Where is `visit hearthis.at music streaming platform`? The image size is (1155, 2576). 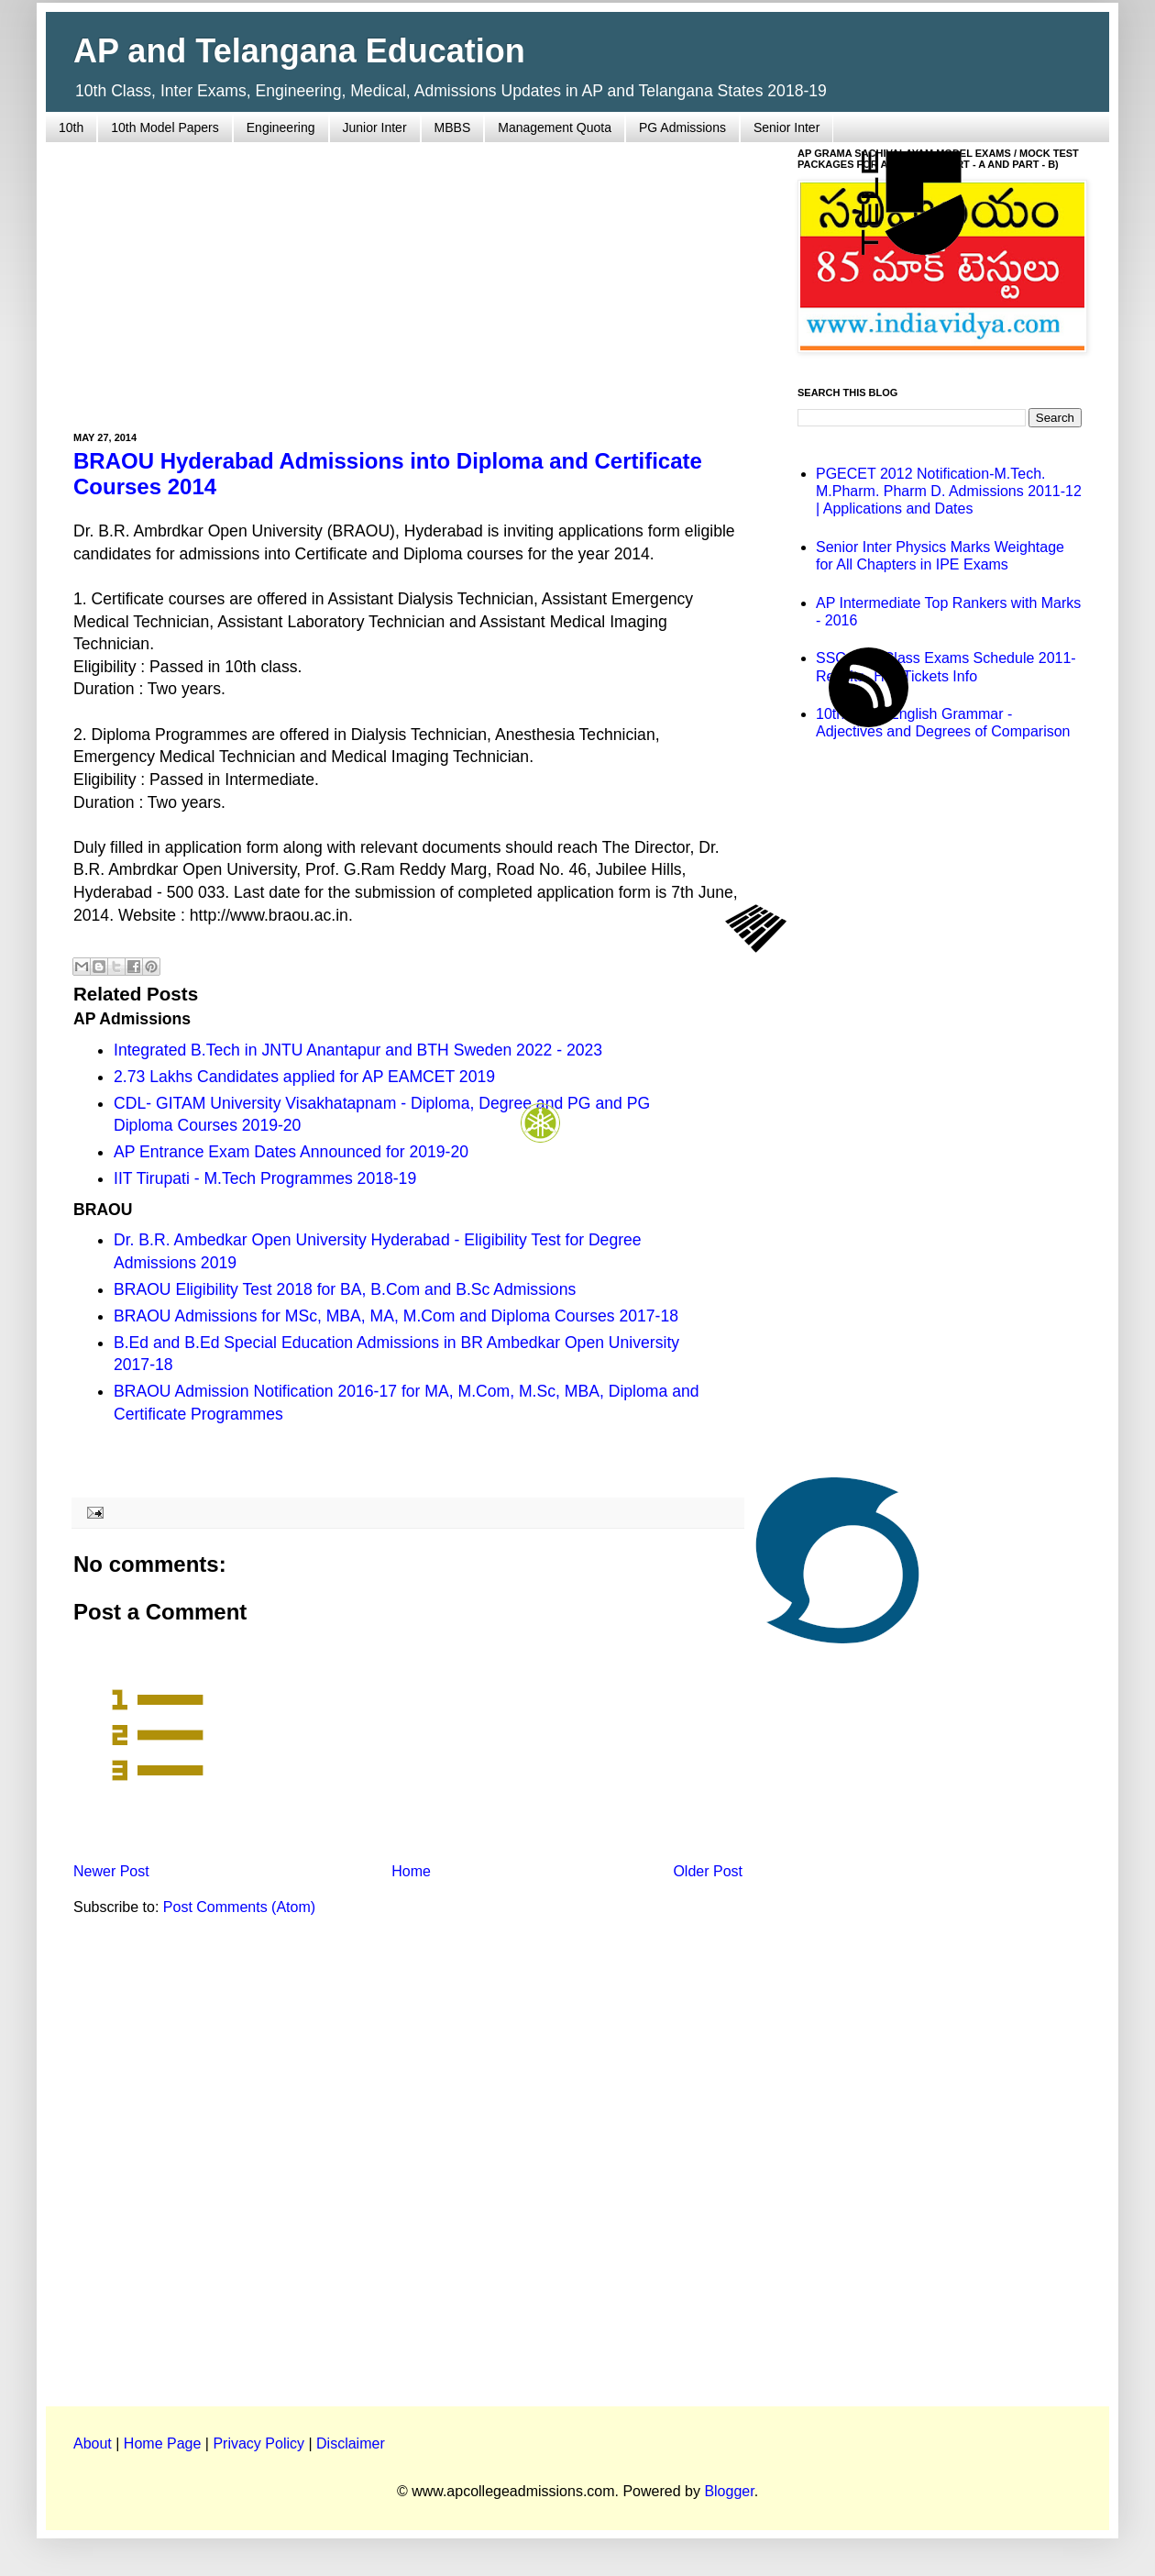
visit hearthis.at music streaming platform is located at coordinates (868, 687).